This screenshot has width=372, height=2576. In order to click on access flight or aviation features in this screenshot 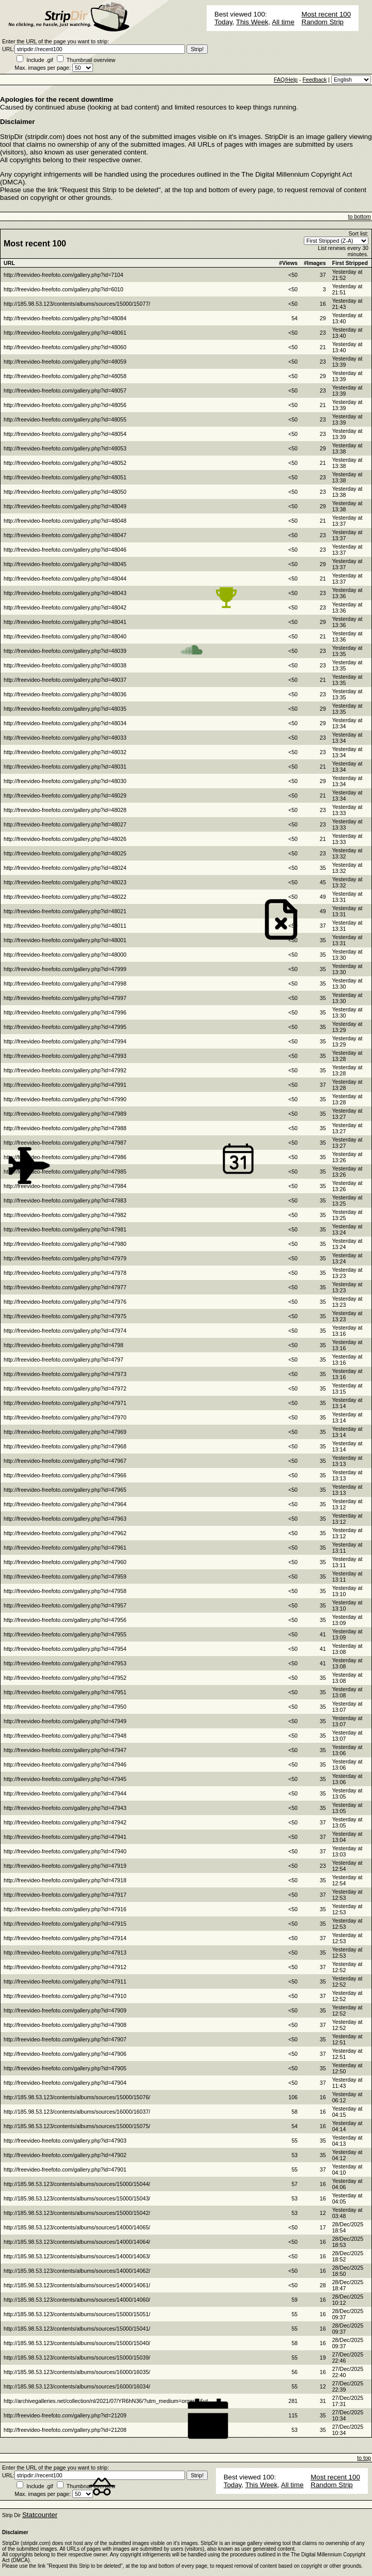, I will do `click(29, 1165)`.